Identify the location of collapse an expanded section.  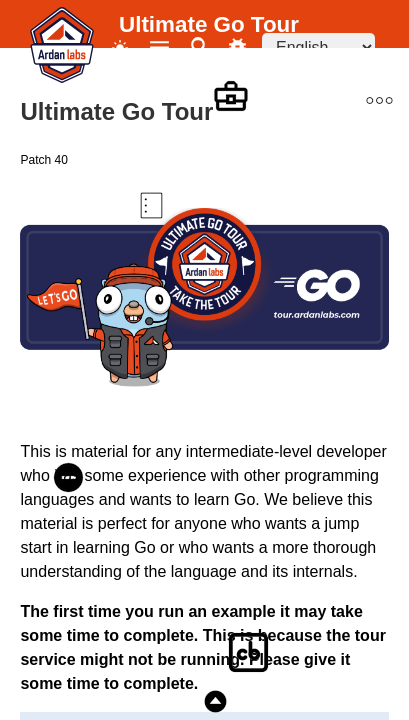
(215, 701).